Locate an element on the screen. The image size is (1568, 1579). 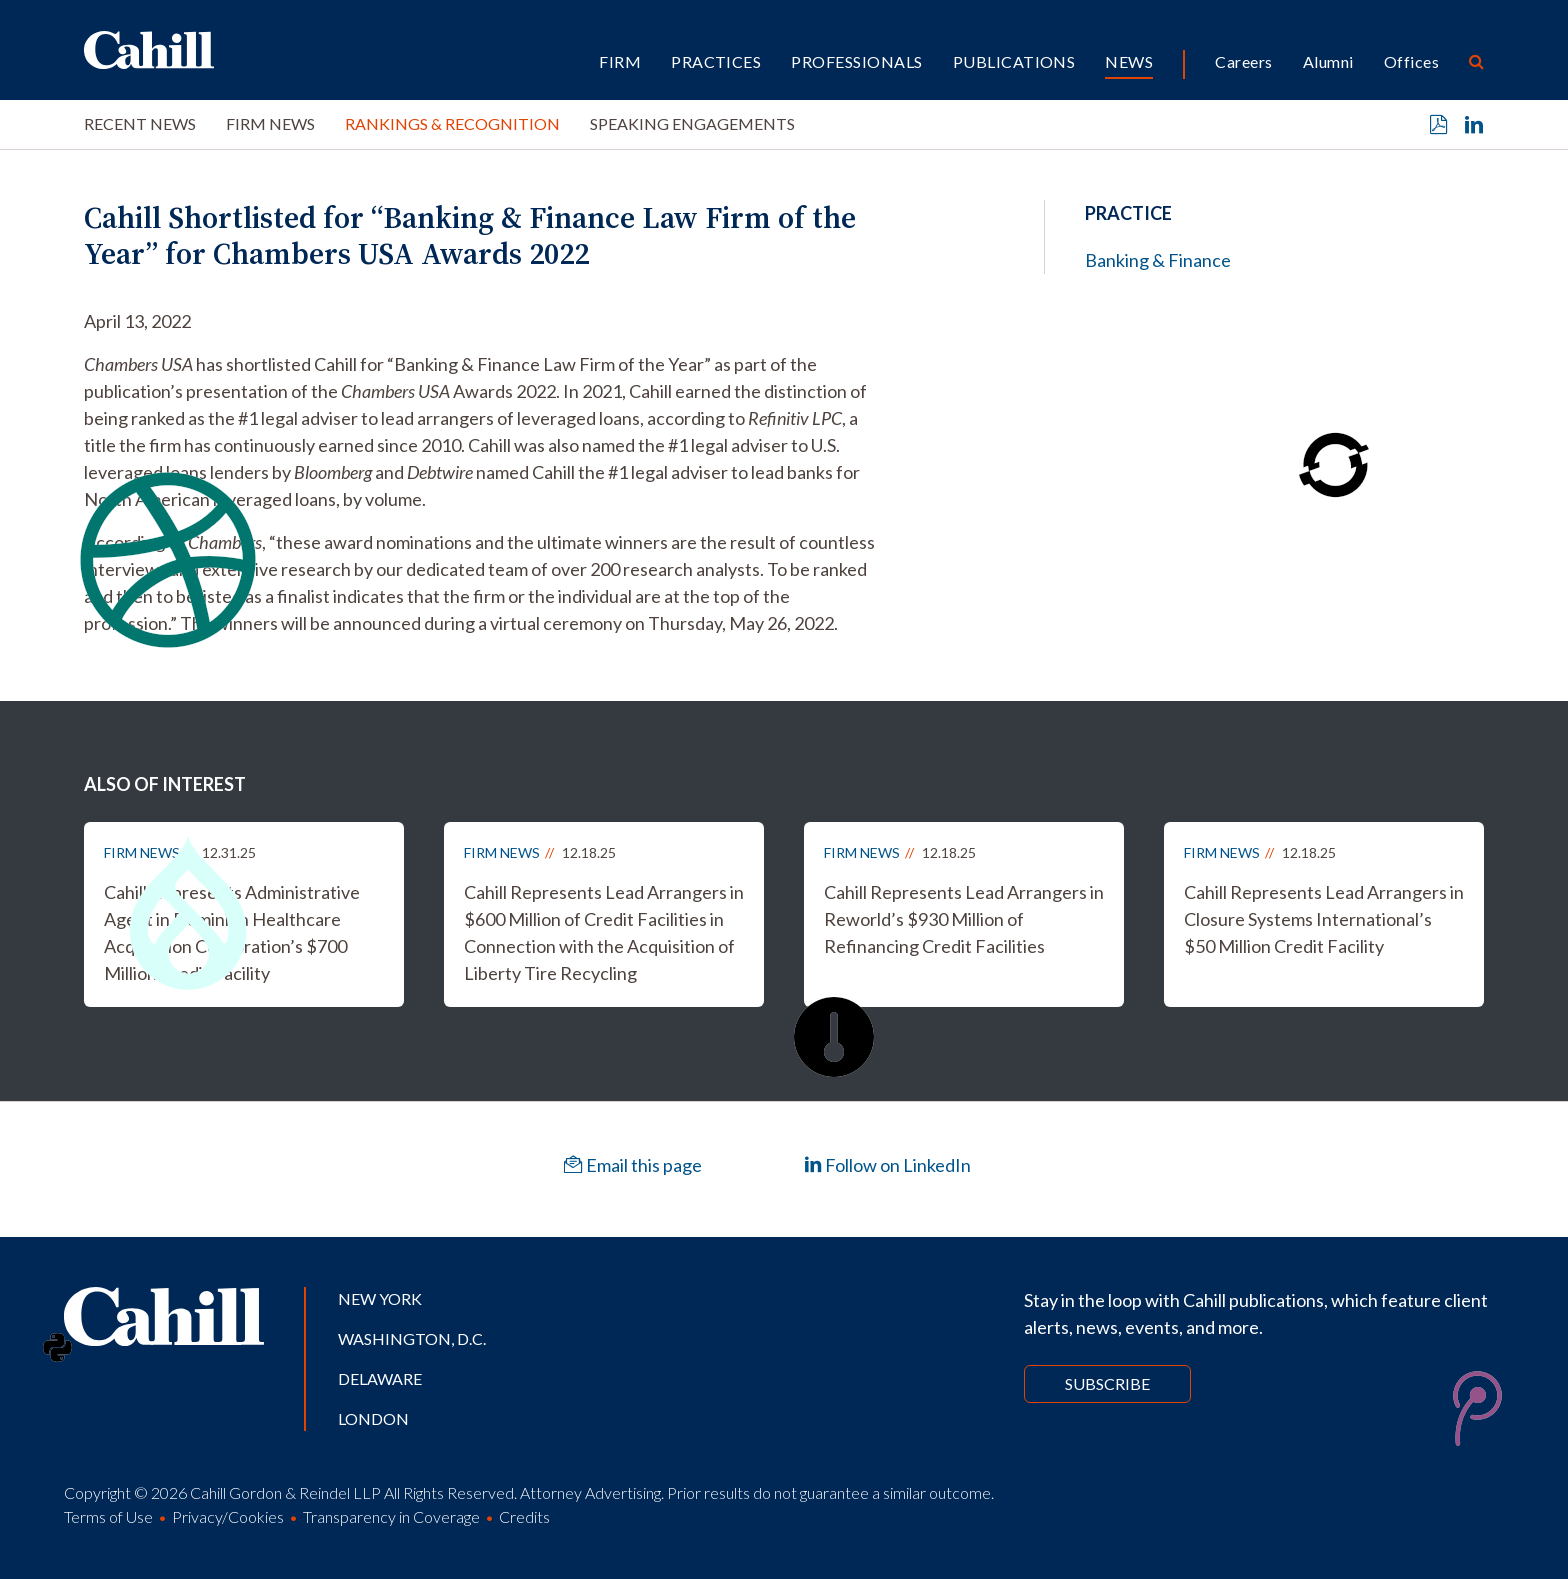
drupal content management system logo is located at coordinates (188, 913).